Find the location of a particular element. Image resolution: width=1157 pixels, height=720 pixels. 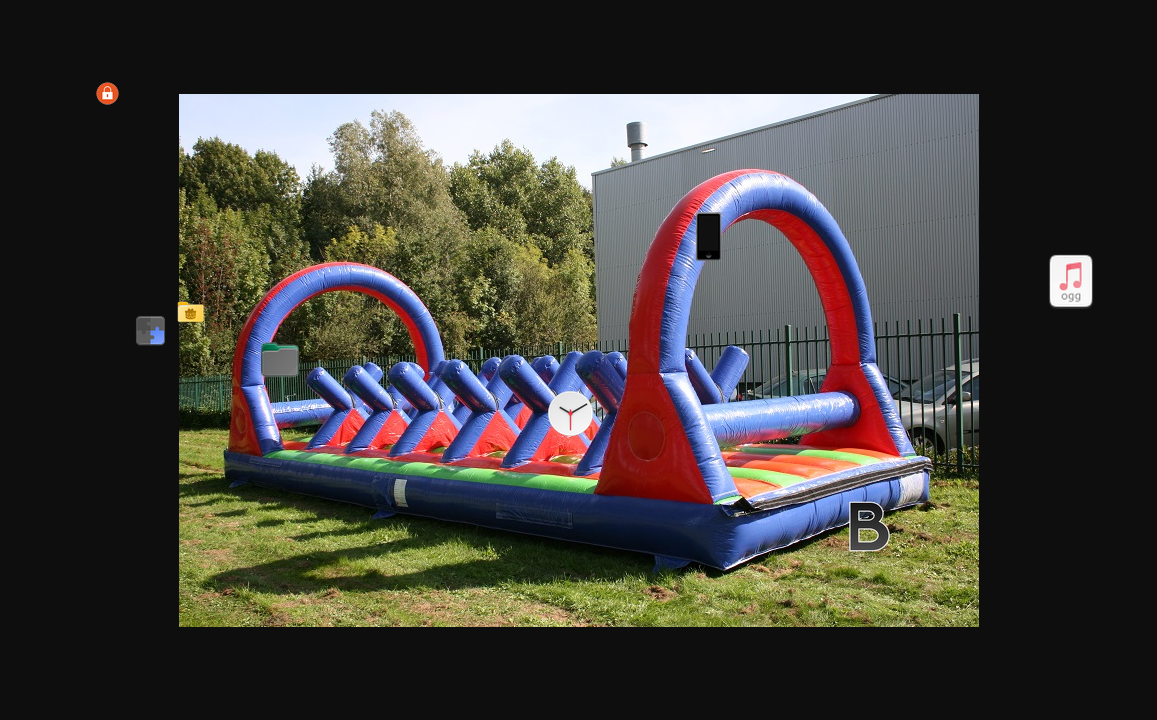

apply bold formatting to selected text is located at coordinates (869, 526).